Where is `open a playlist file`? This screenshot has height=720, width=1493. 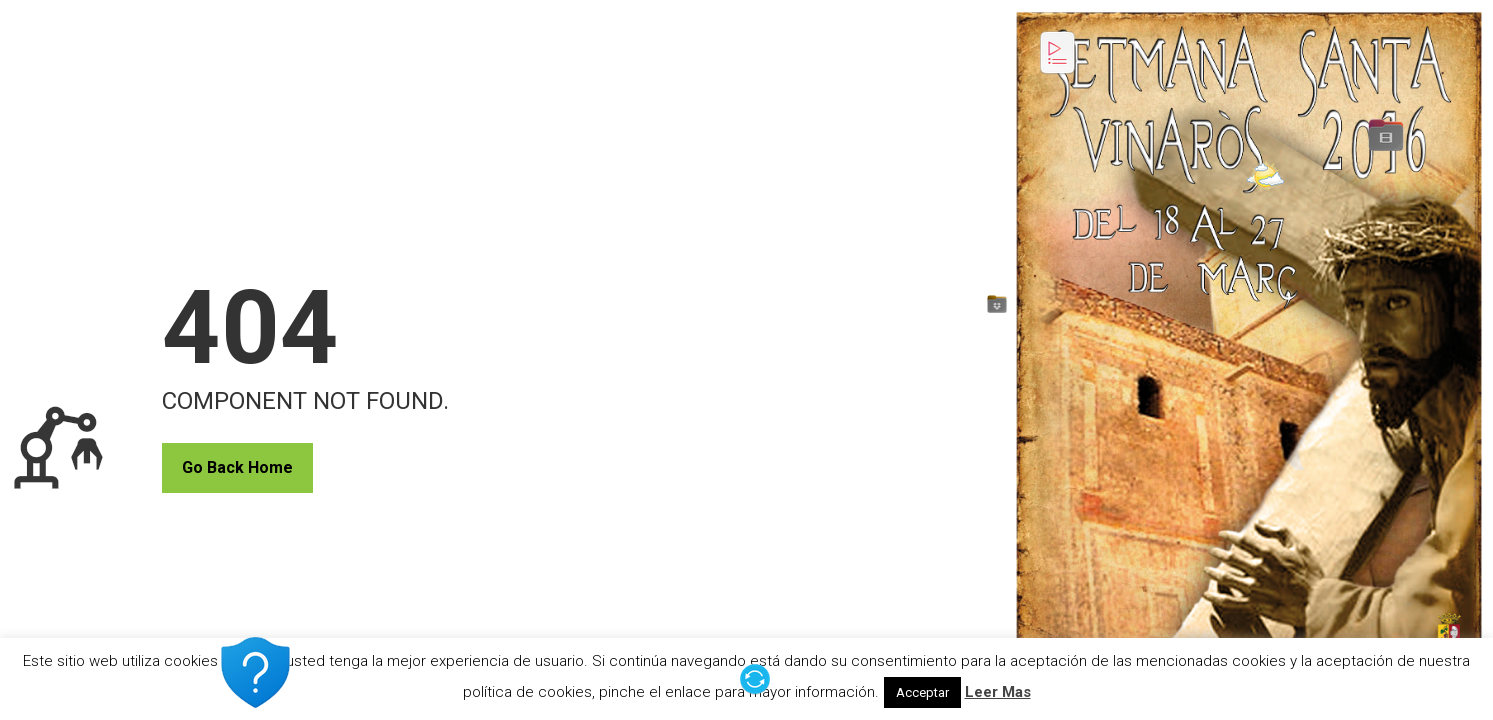
open a playlist file is located at coordinates (1057, 52).